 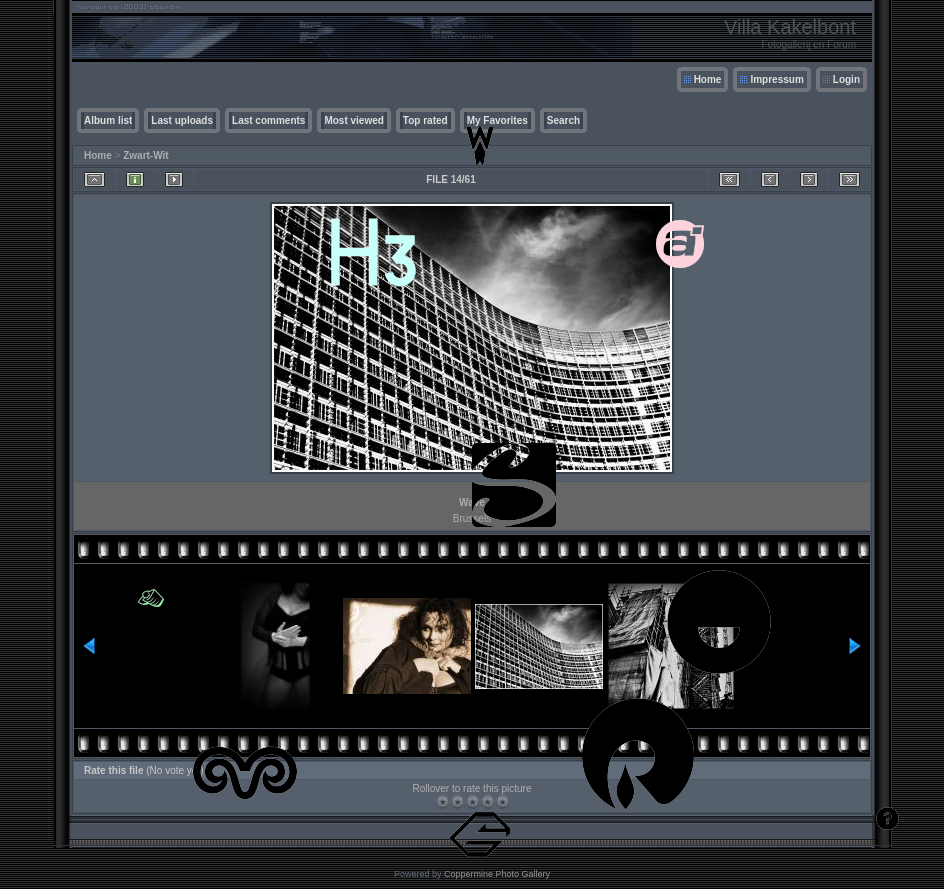 What do you see at coordinates (479, 834) in the screenshot?
I see `garuda linux operating system logo` at bounding box center [479, 834].